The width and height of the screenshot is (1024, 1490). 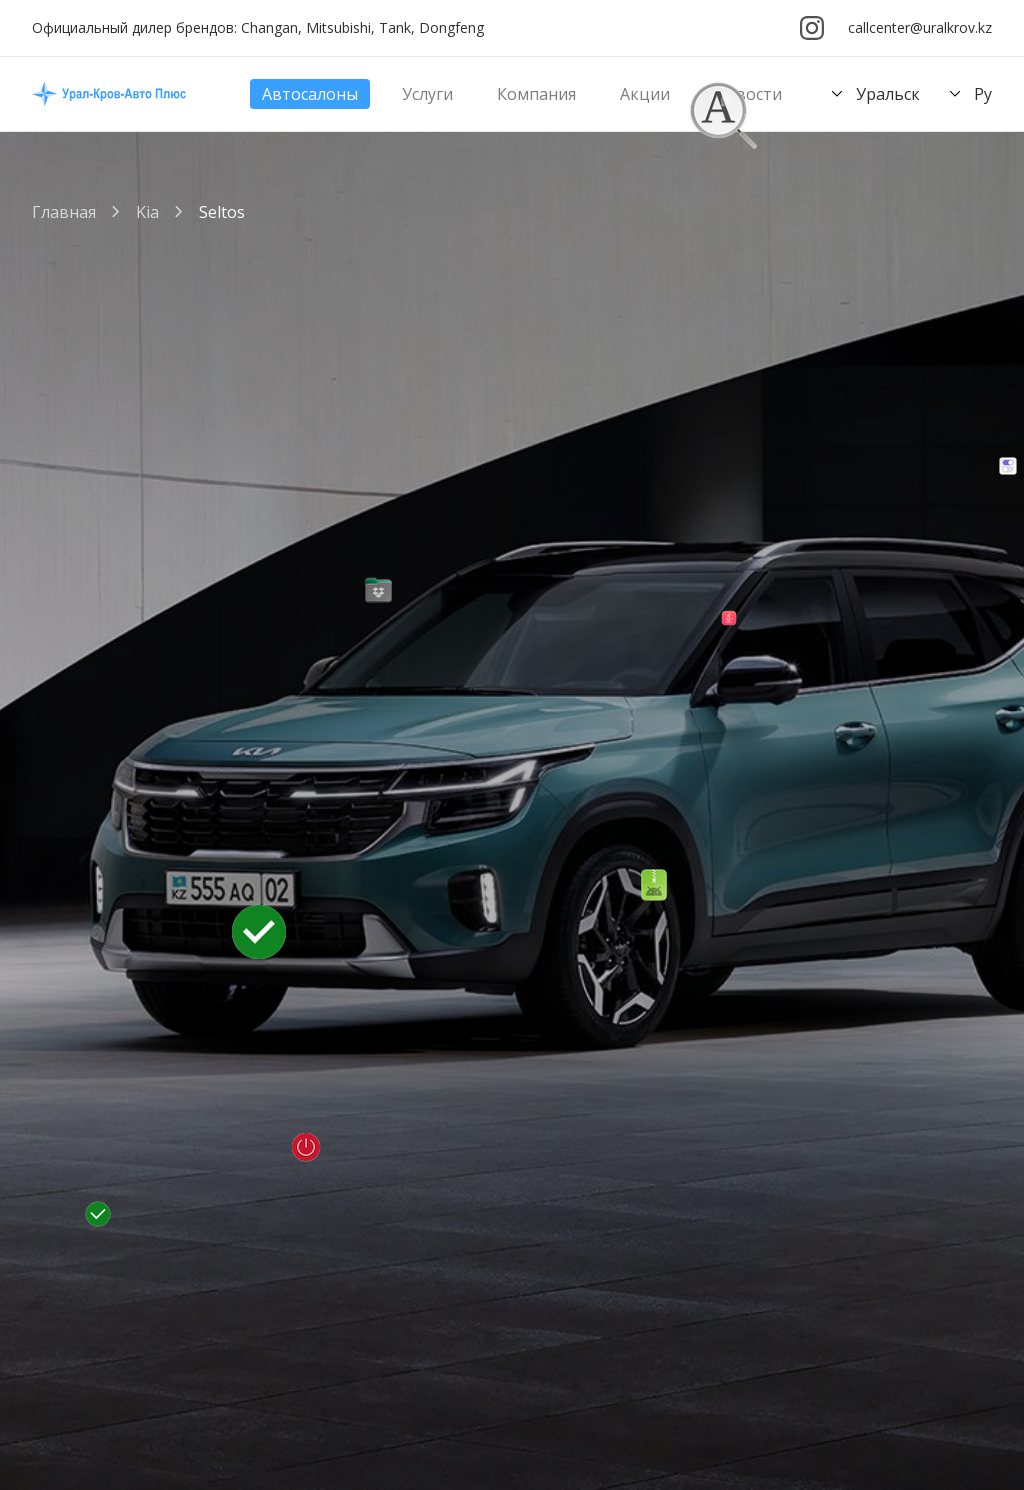 What do you see at coordinates (654, 885) in the screenshot?
I see `android app package file (APK) ready for installation` at bounding box center [654, 885].